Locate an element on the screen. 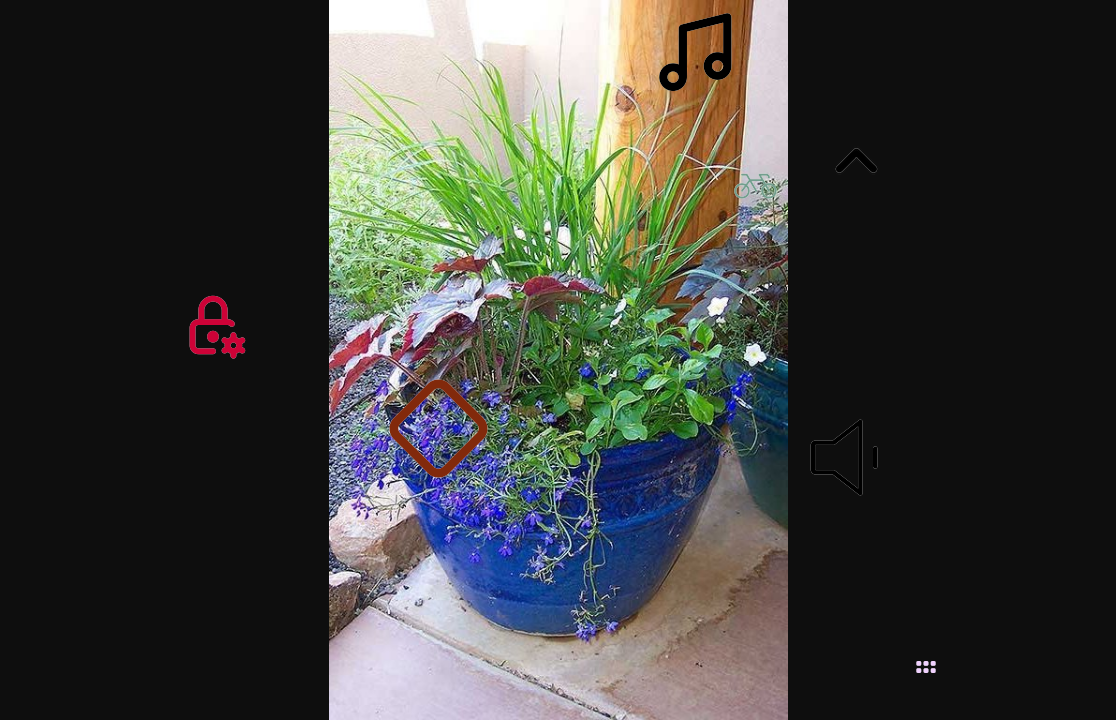 The width and height of the screenshot is (1116, 720). drag to reorder or rearrange items is located at coordinates (926, 667).